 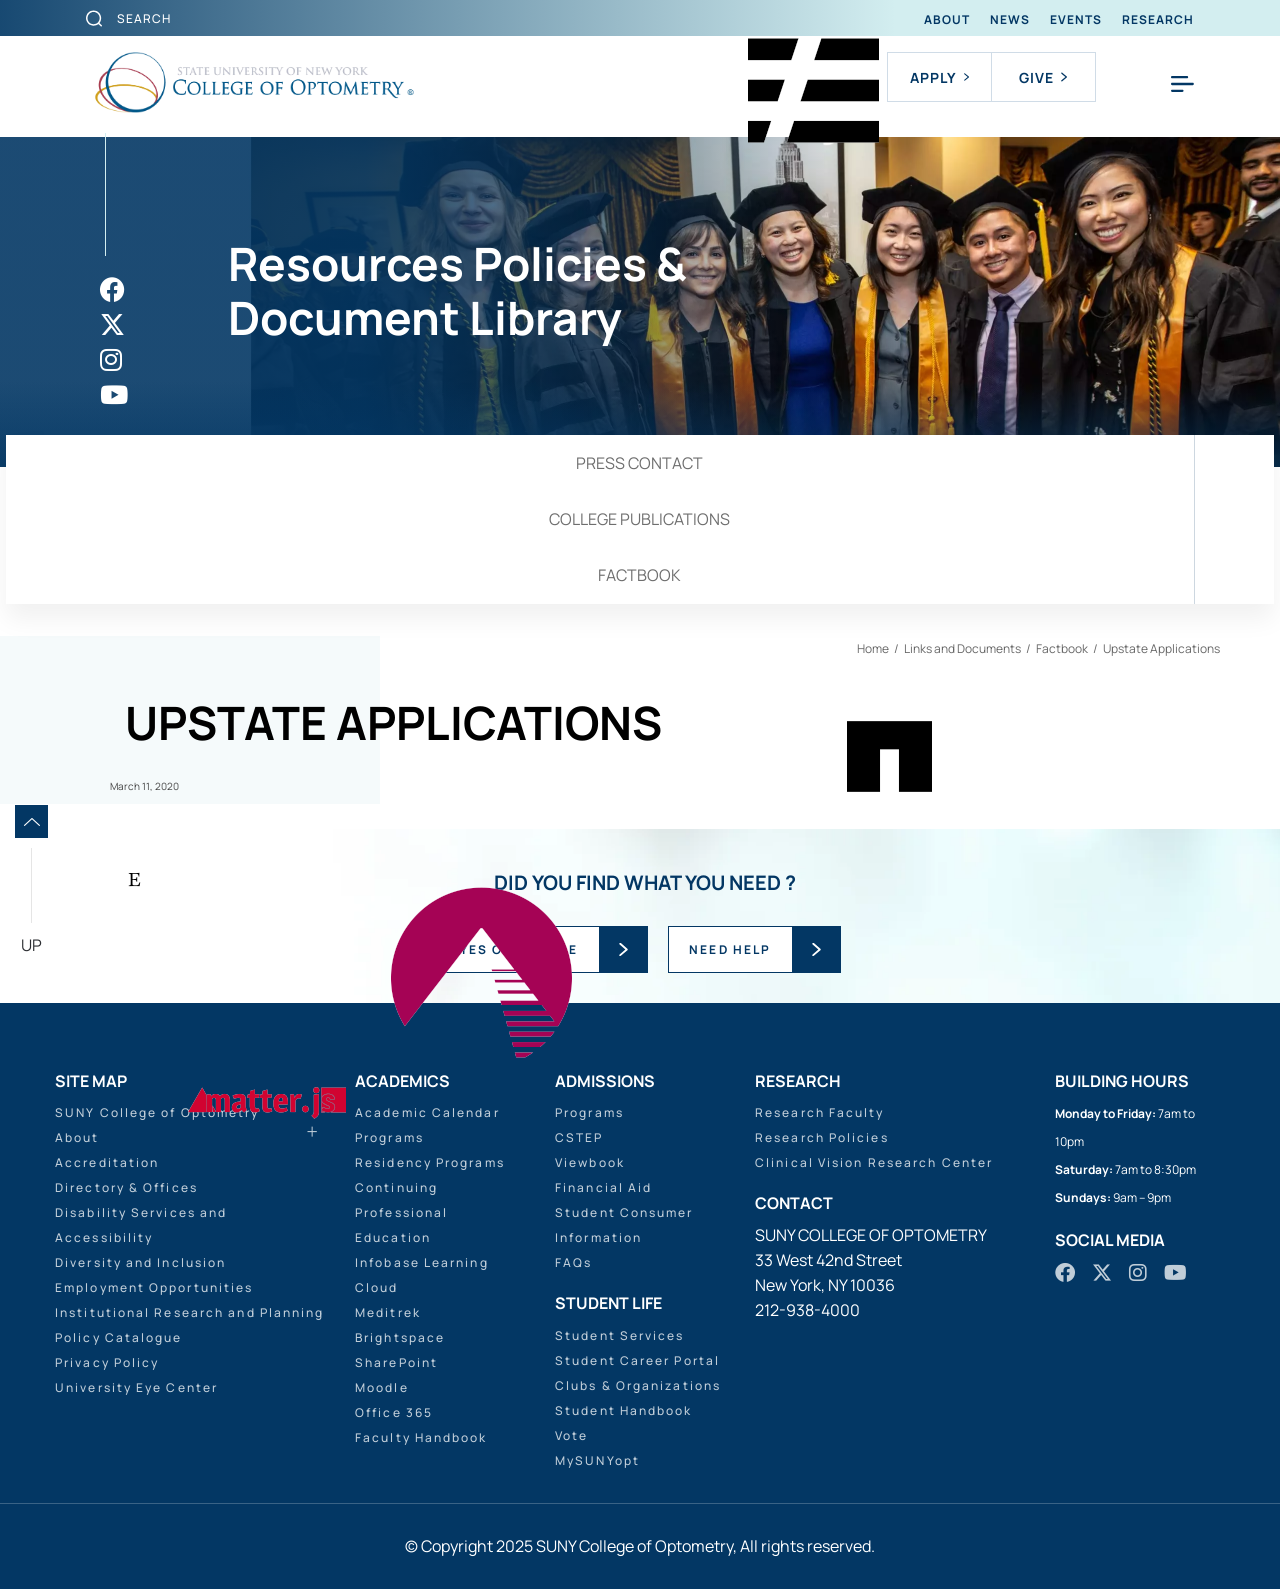 What do you see at coordinates (889, 756) in the screenshot?
I see `NetApp company logo` at bounding box center [889, 756].